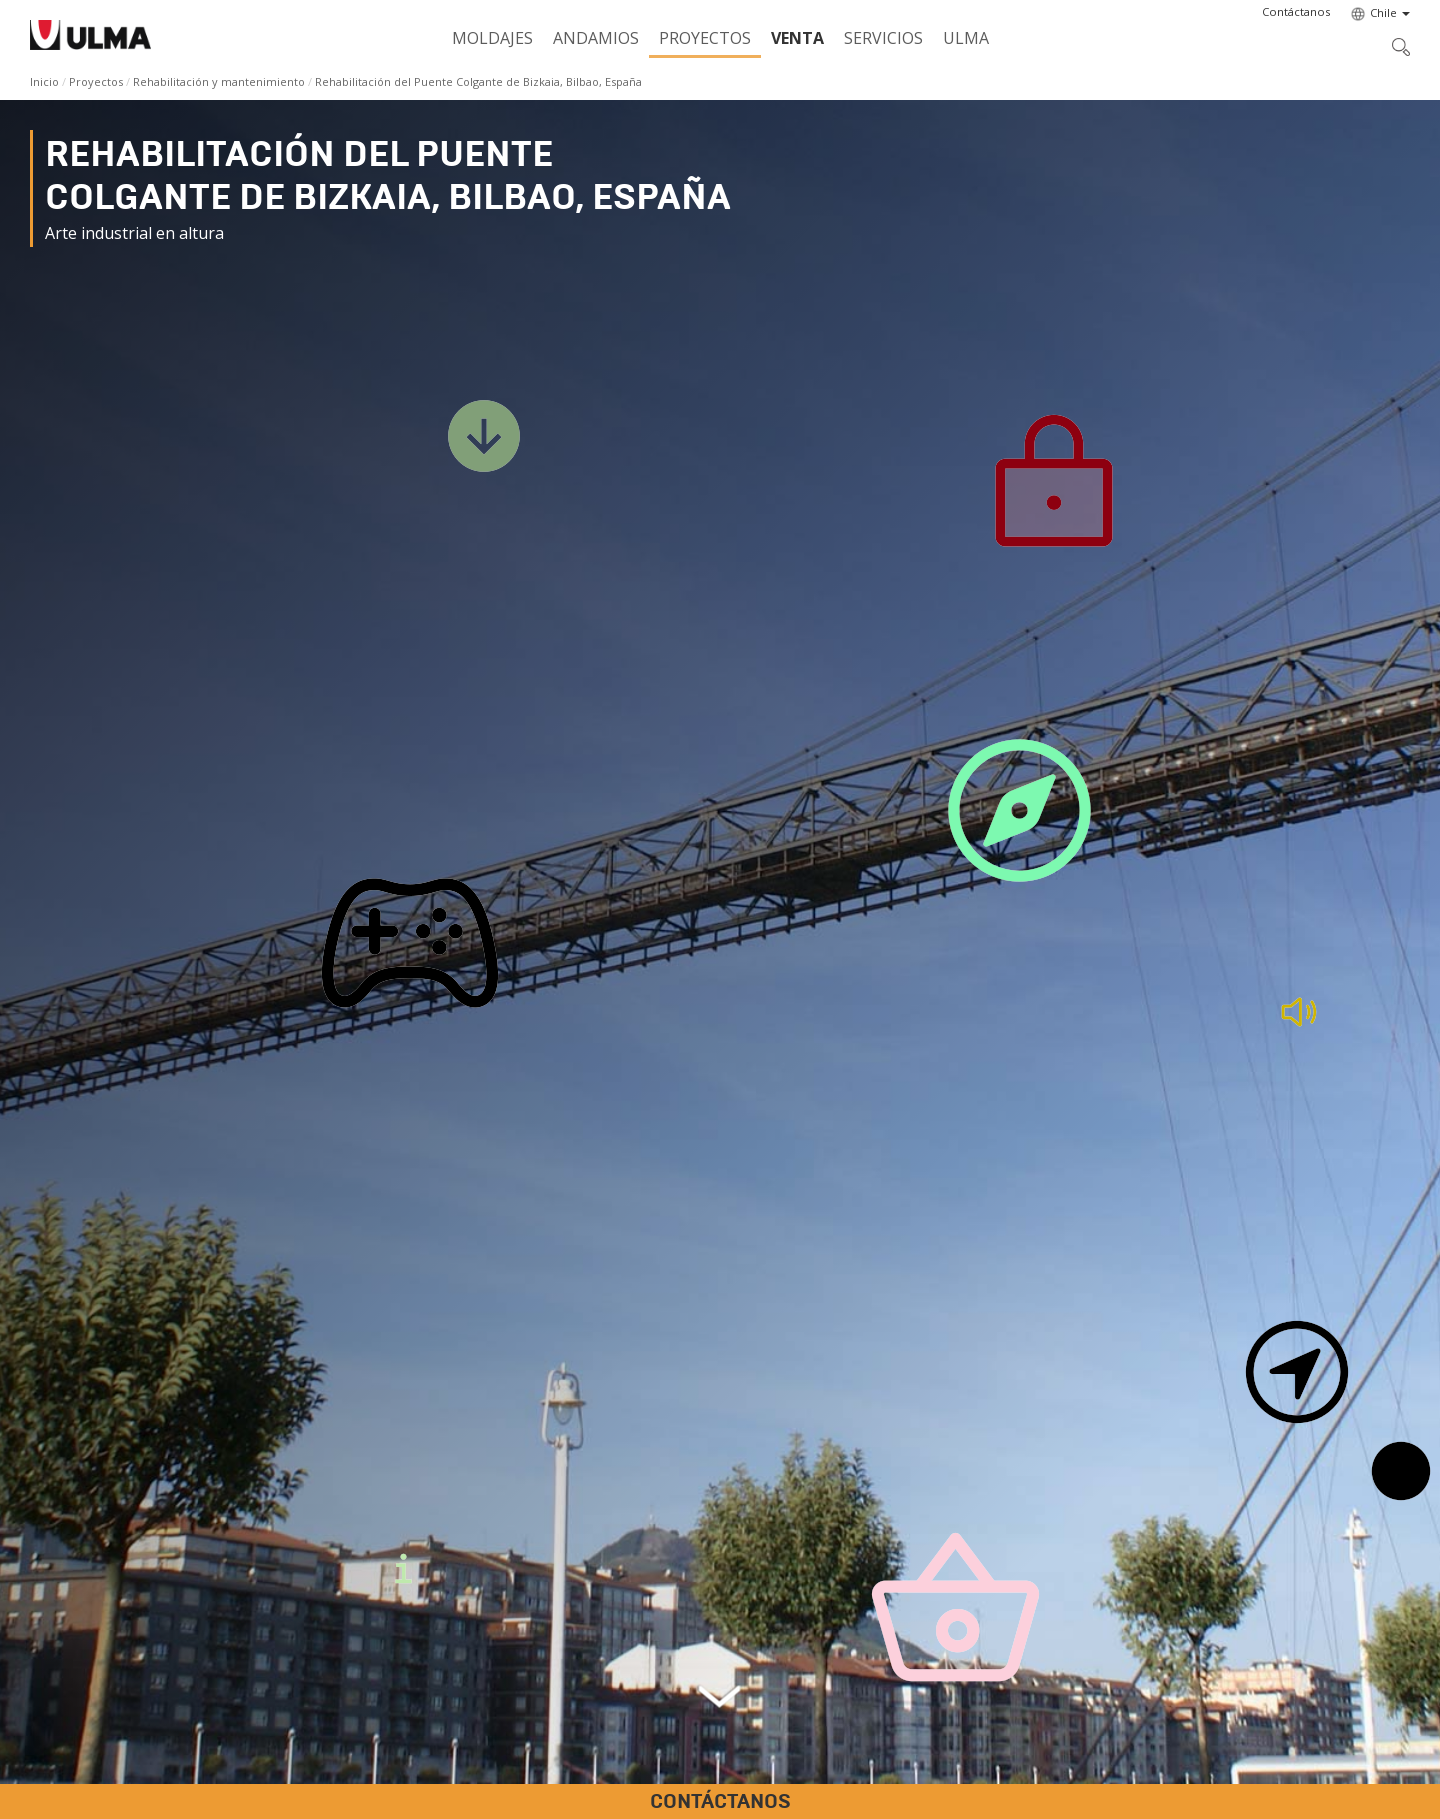 Image resolution: width=1440 pixels, height=1819 pixels. I want to click on lock or secure this item, so click(1054, 488).